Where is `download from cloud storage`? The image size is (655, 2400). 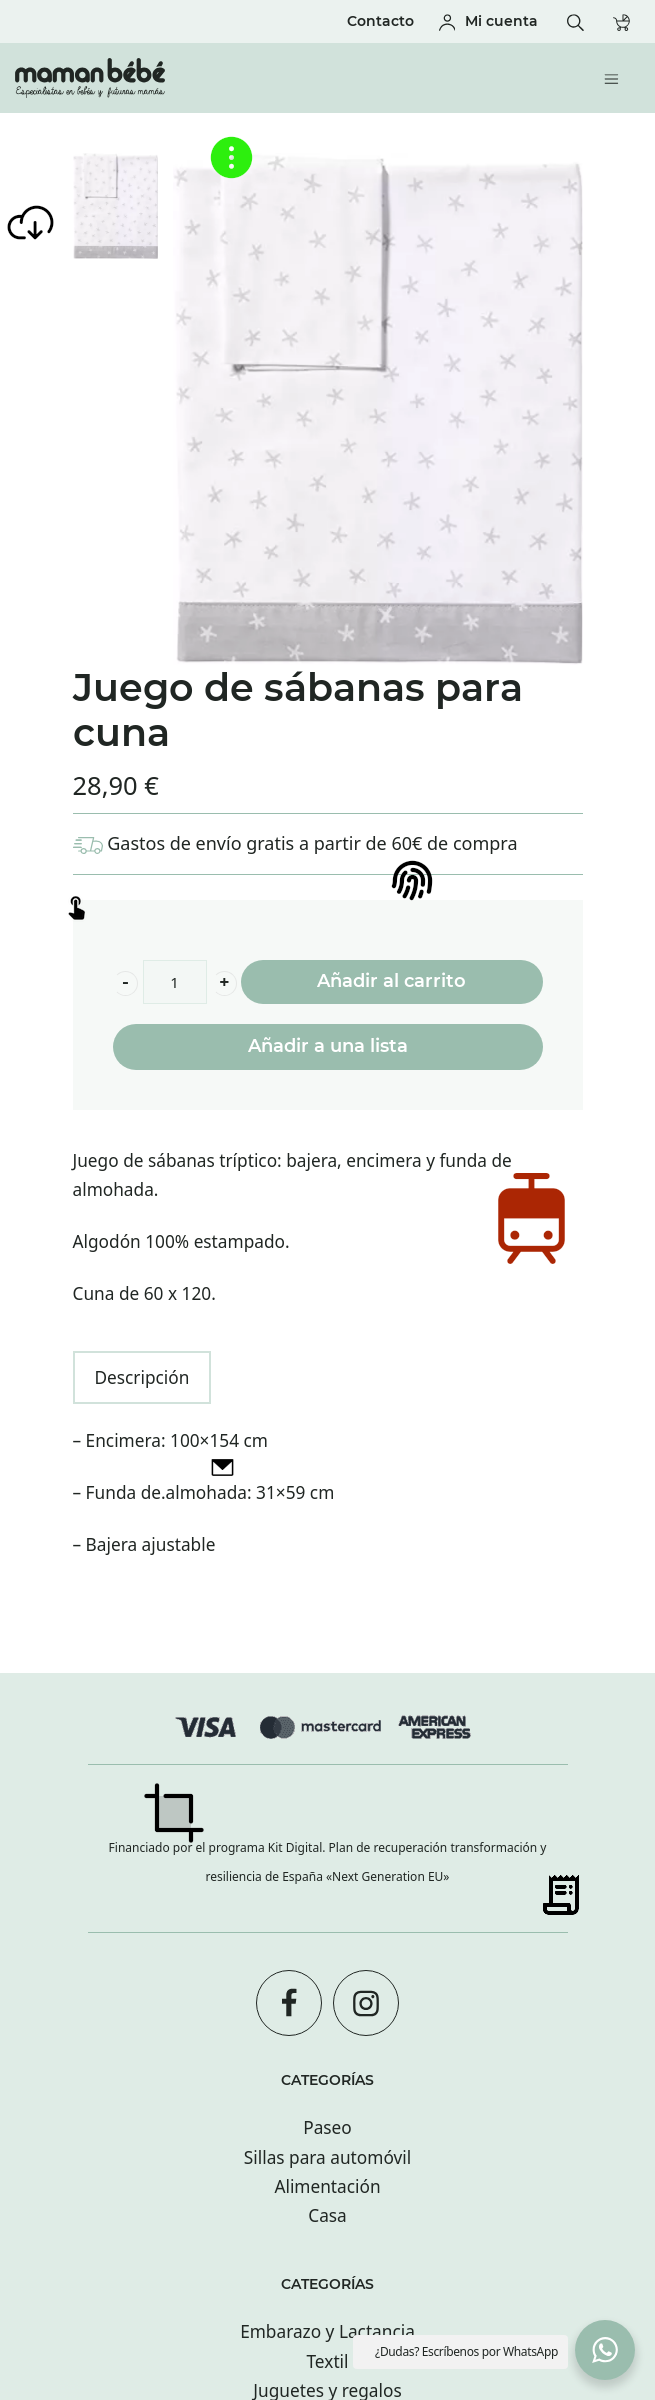
download from cloud storage is located at coordinates (30, 222).